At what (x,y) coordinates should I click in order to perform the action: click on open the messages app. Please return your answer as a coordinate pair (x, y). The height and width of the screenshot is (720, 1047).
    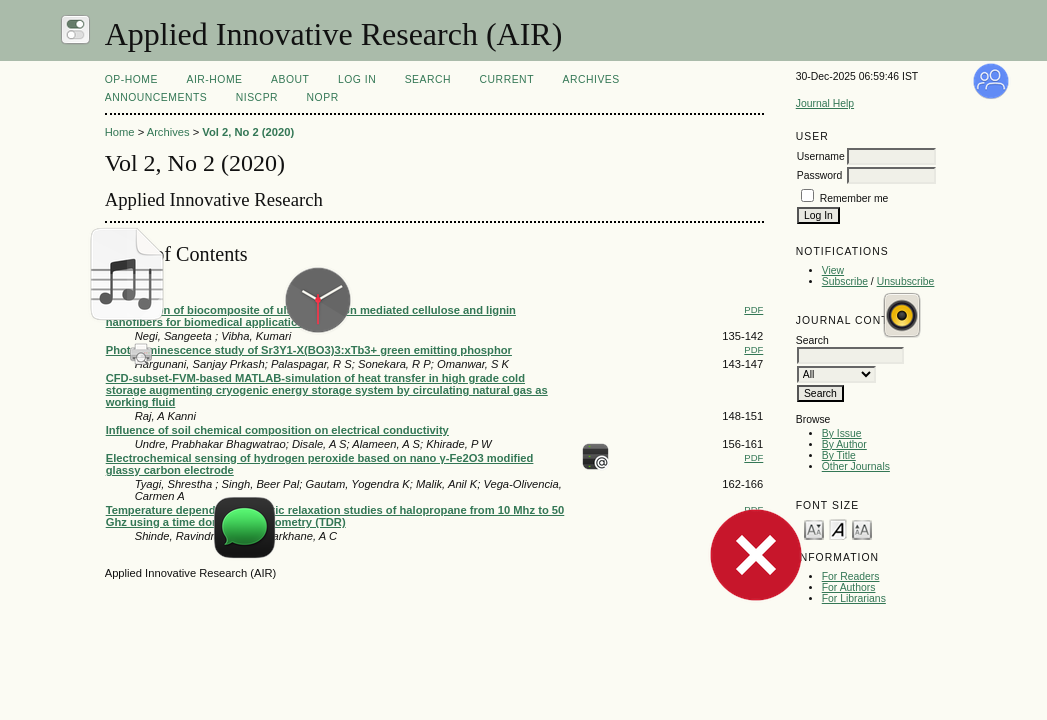
    Looking at the image, I should click on (244, 527).